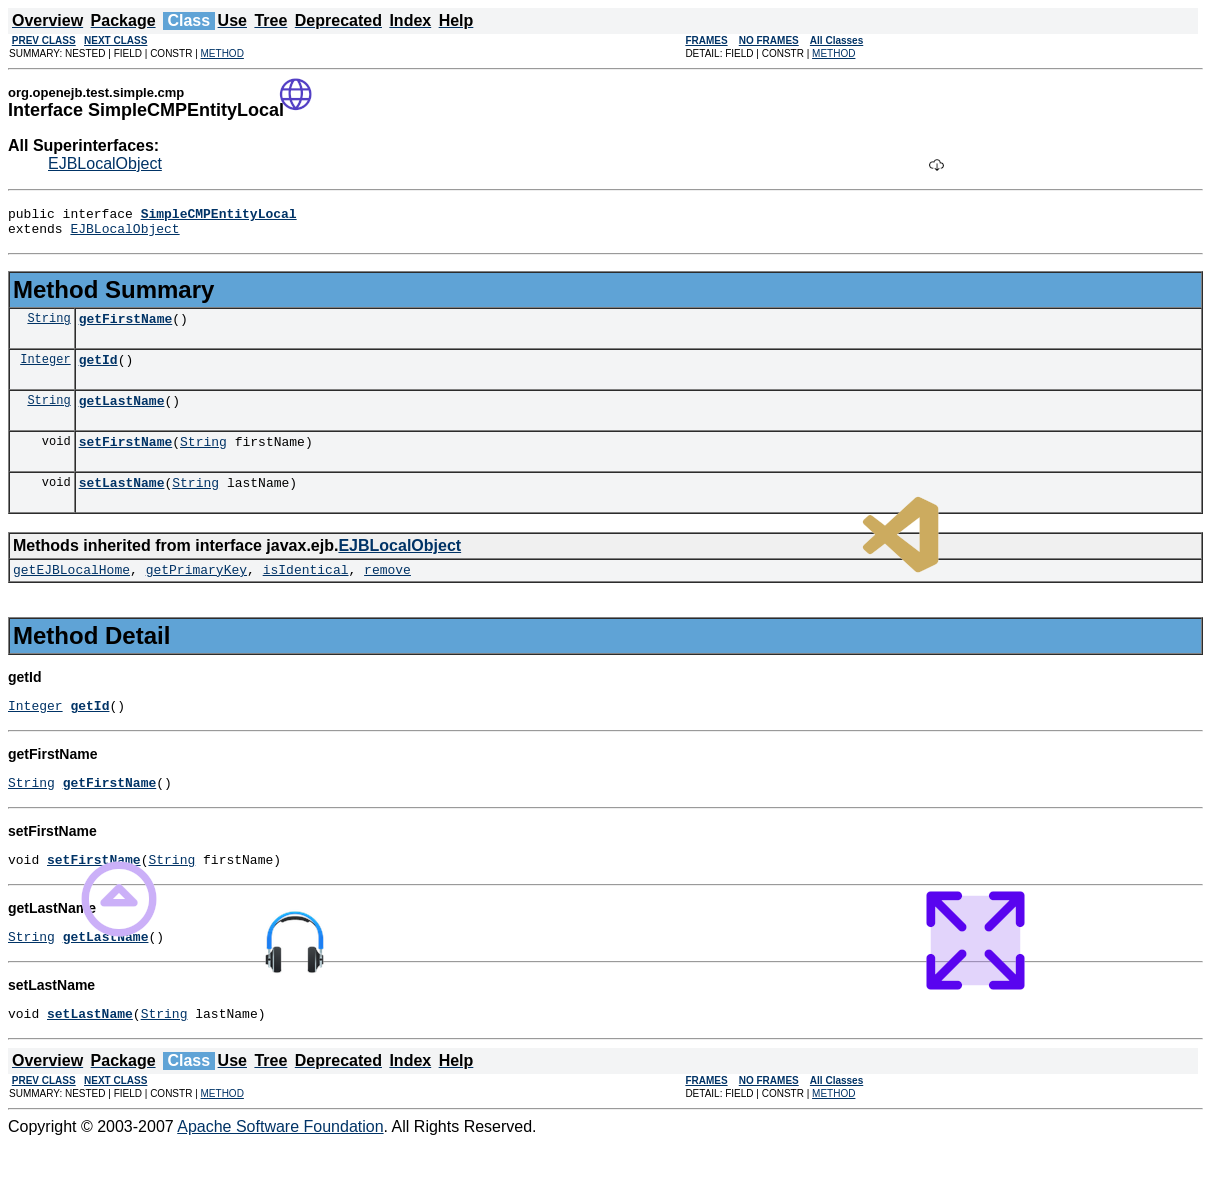 This screenshot has height=1183, width=1211. I want to click on download file from cloud storage, so click(936, 164).